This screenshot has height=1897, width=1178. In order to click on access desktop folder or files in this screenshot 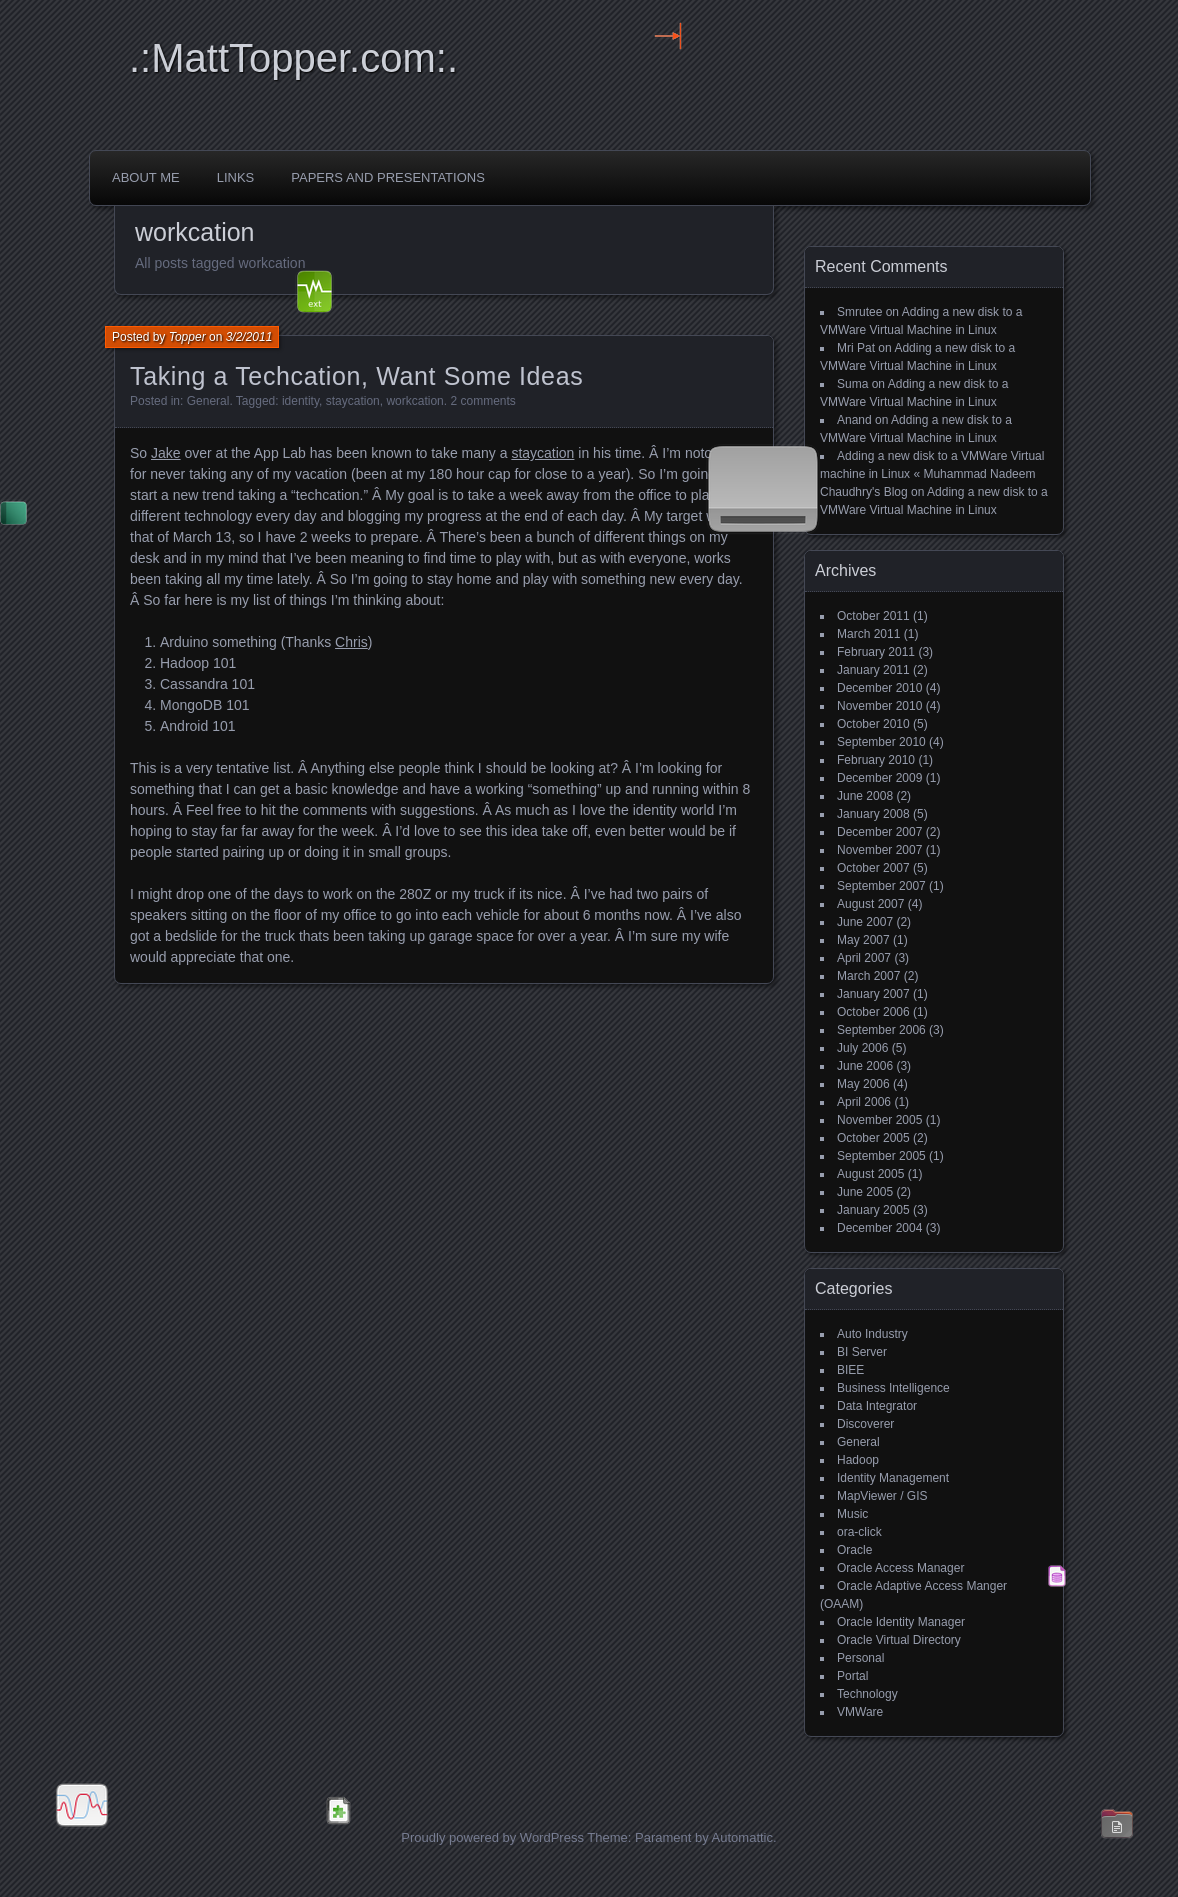, I will do `click(13, 512)`.